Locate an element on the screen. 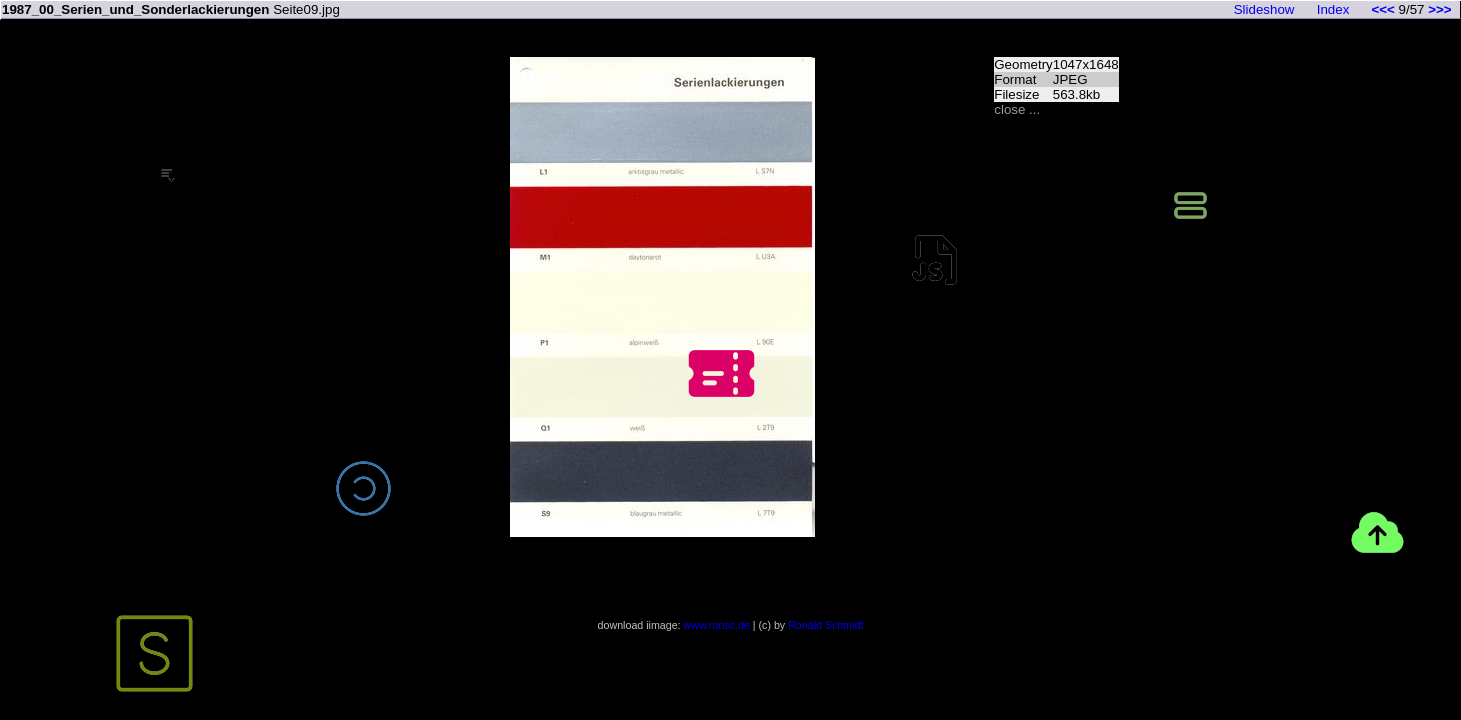 Image resolution: width=1461 pixels, height=720 pixels. javascript file in a project directory is located at coordinates (936, 260).